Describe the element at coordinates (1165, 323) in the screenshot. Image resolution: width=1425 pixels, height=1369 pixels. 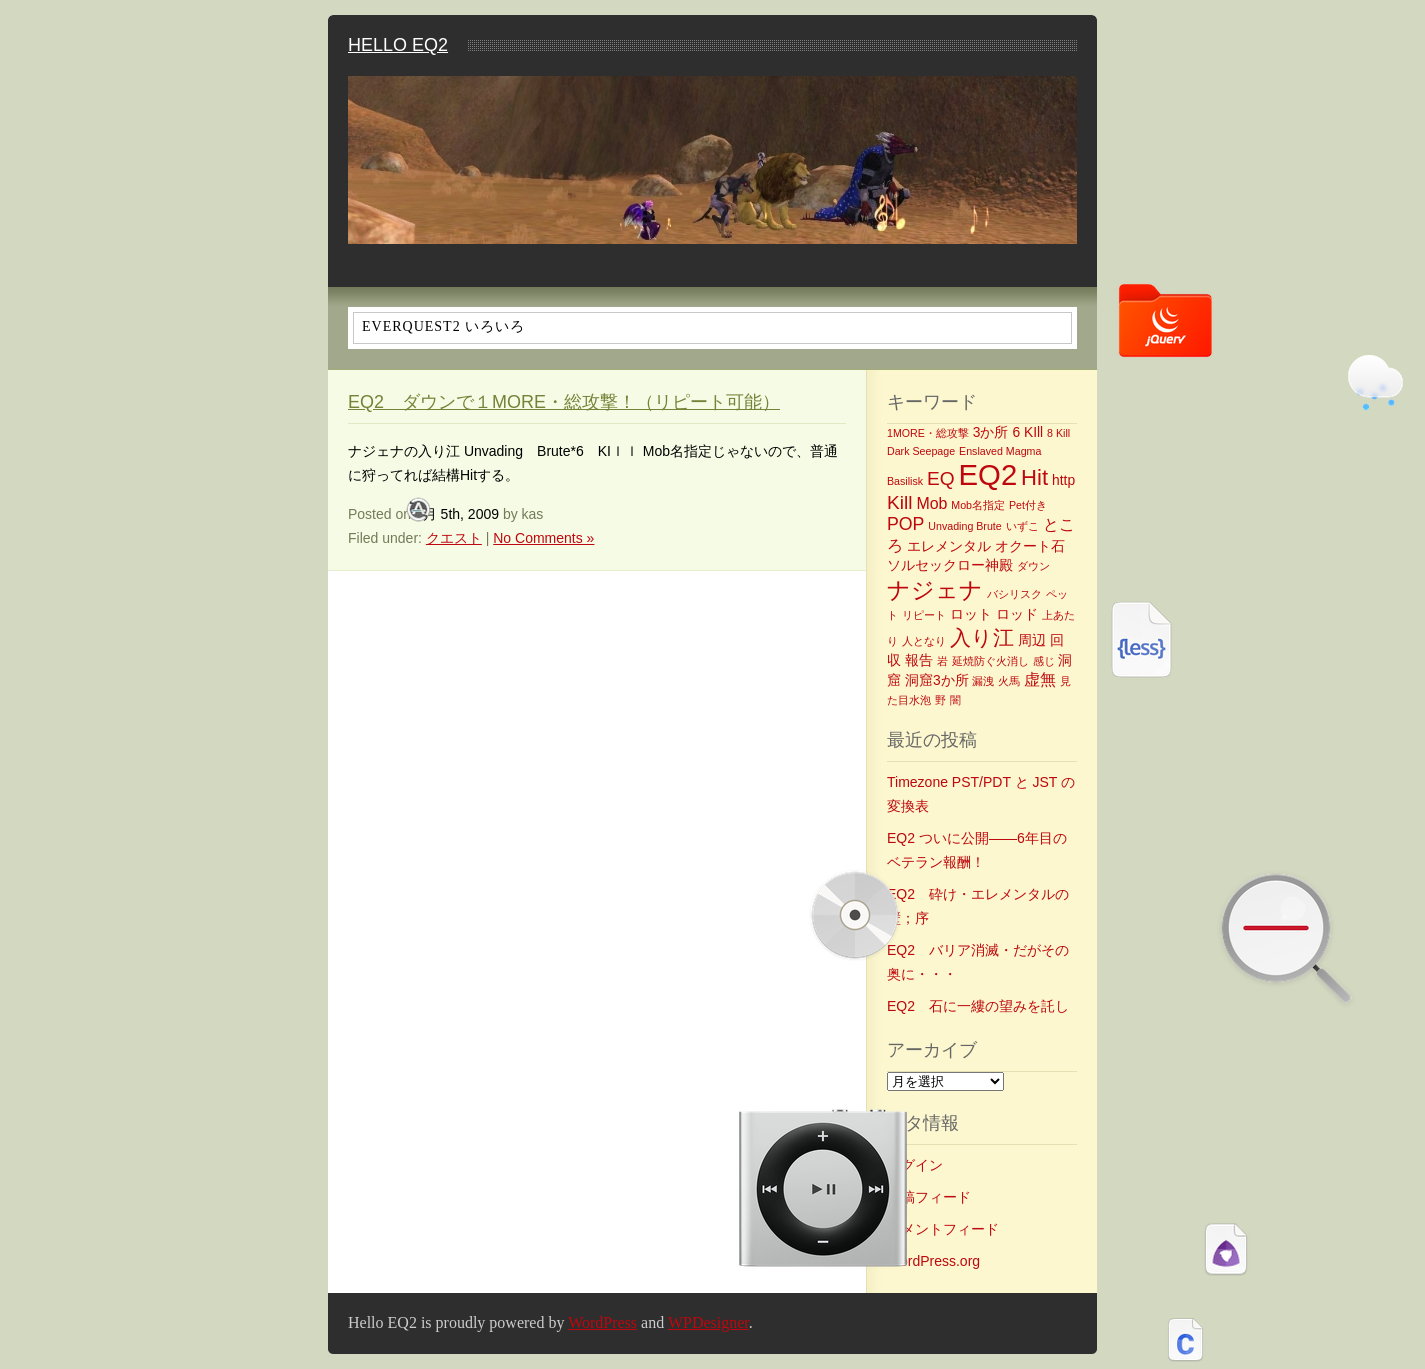
I see `folder containing jQuery library files` at that location.